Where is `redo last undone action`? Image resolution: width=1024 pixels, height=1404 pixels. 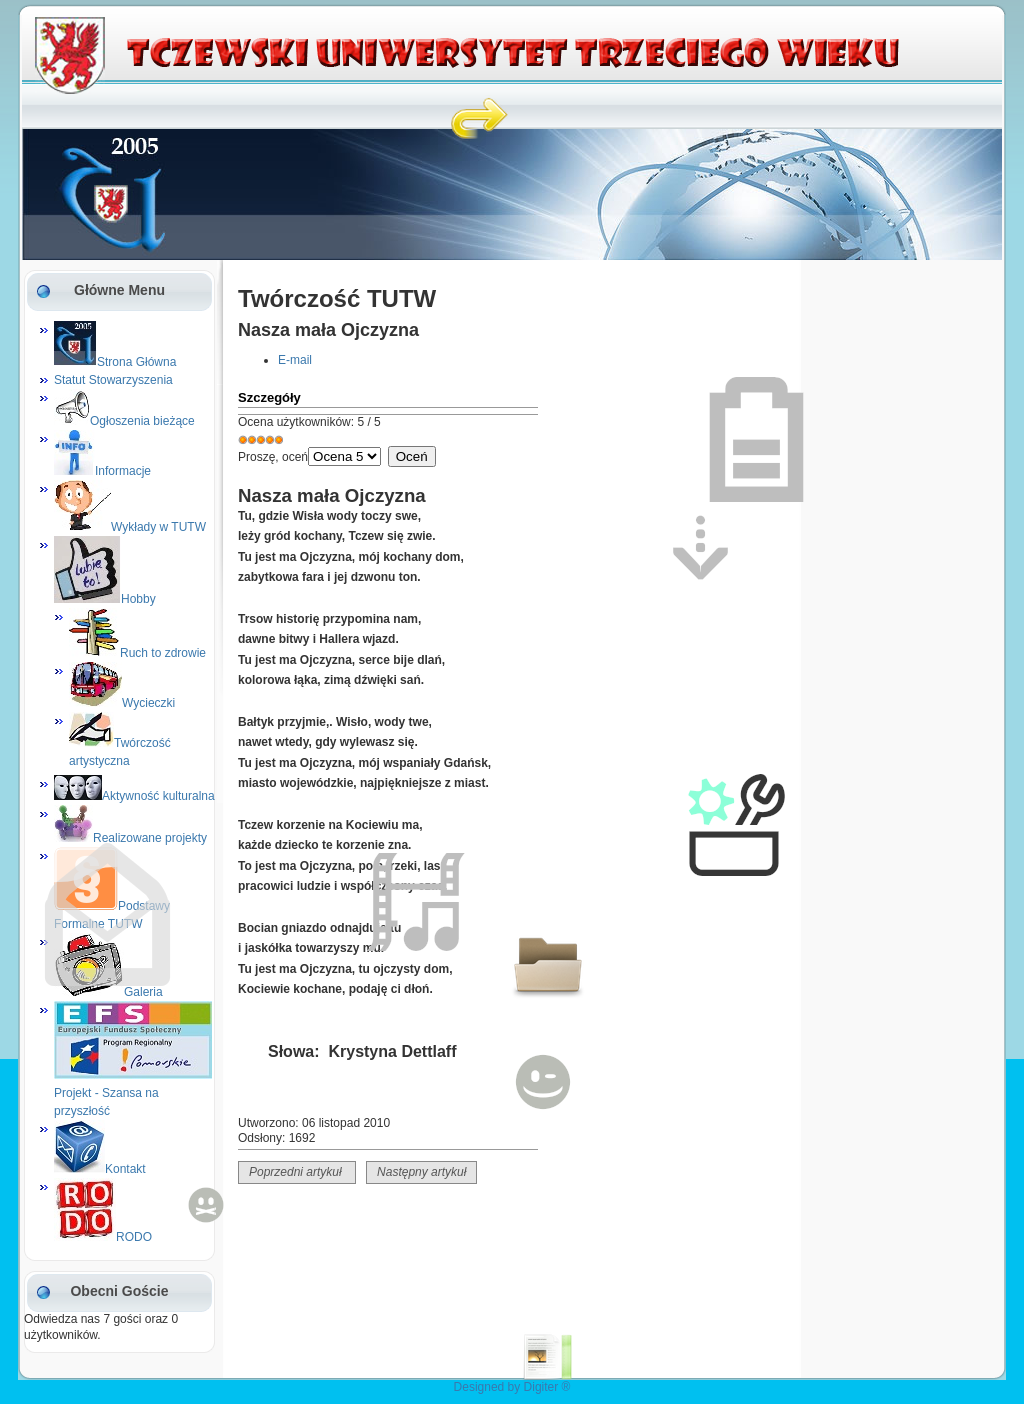 redo last undone action is located at coordinates (479, 116).